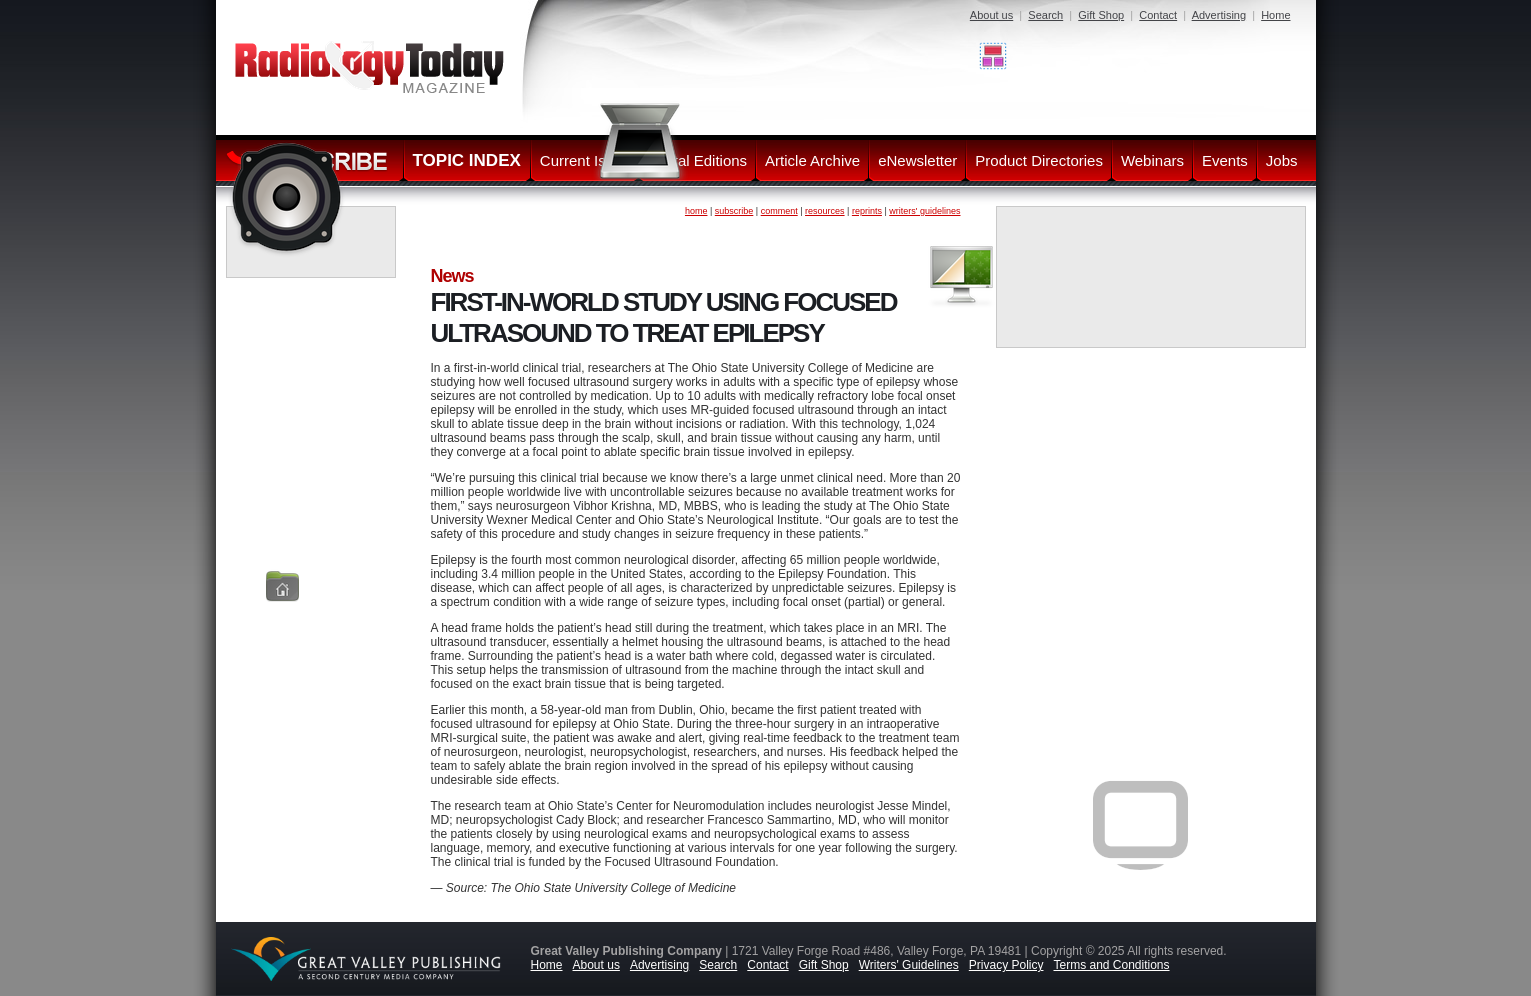 The image size is (1531, 996). What do you see at coordinates (282, 585) in the screenshot?
I see `access your home folder` at bounding box center [282, 585].